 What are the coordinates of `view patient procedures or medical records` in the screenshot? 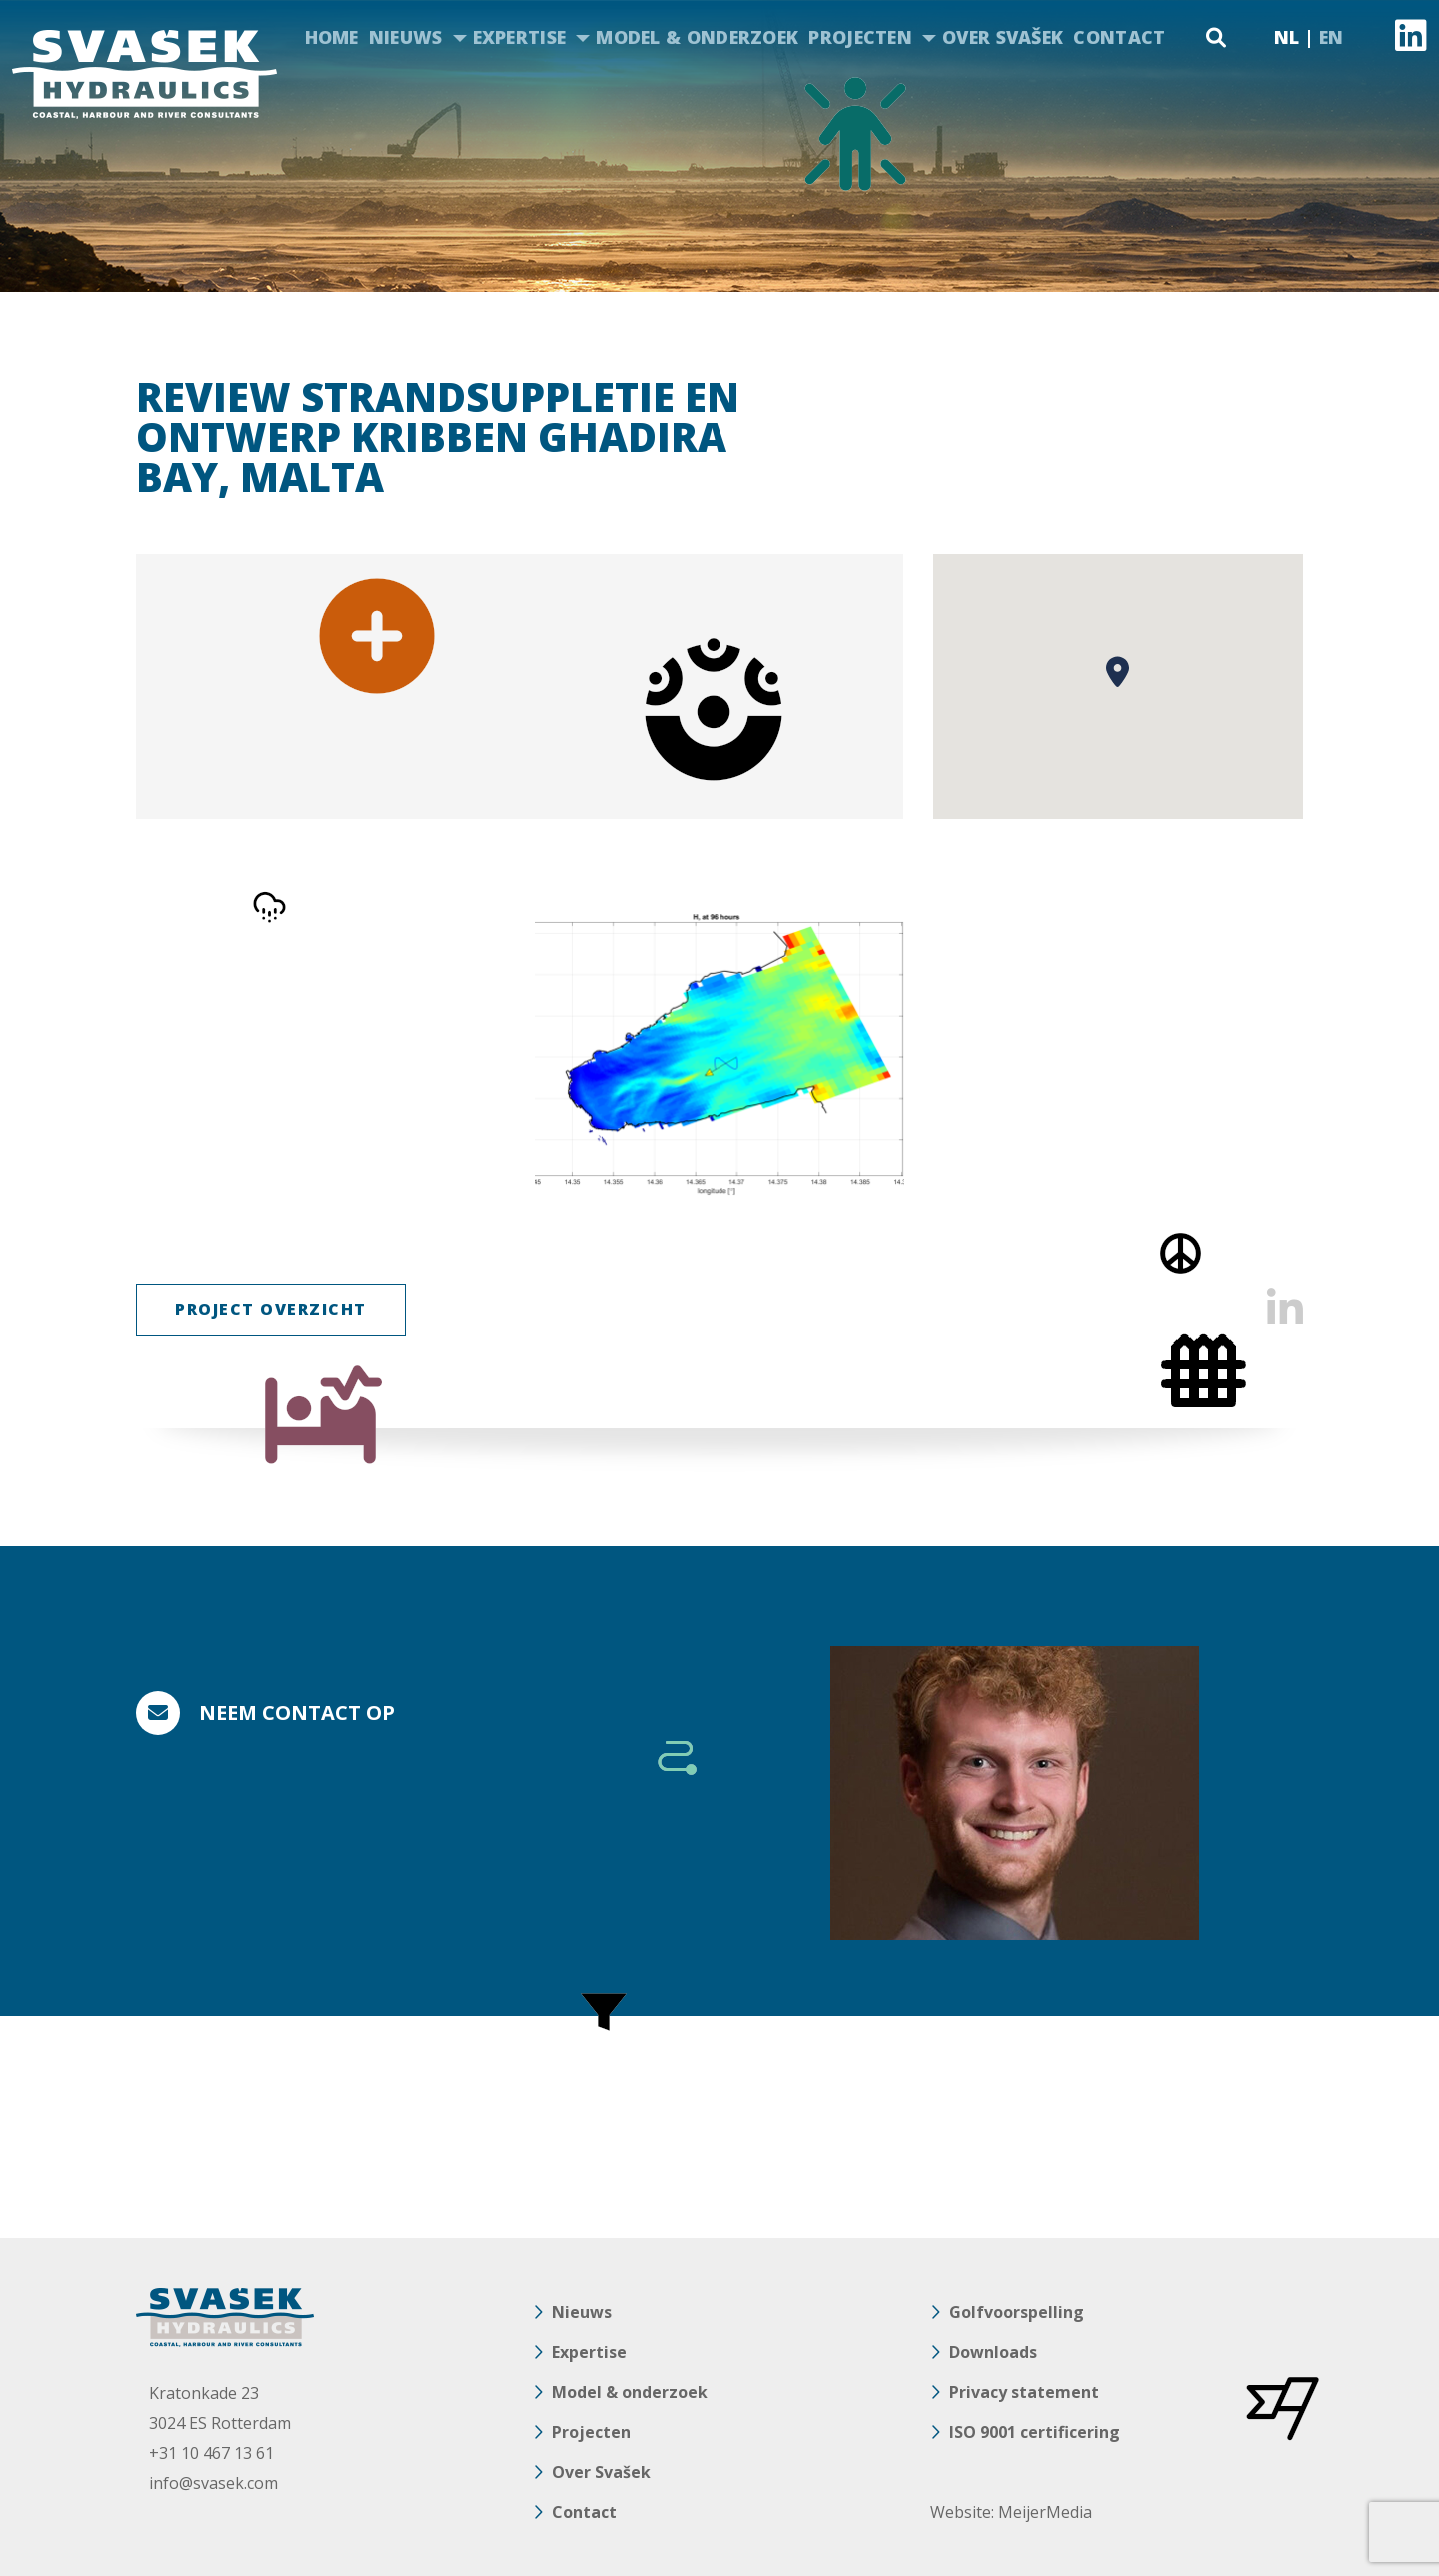 It's located at (320, 1420).